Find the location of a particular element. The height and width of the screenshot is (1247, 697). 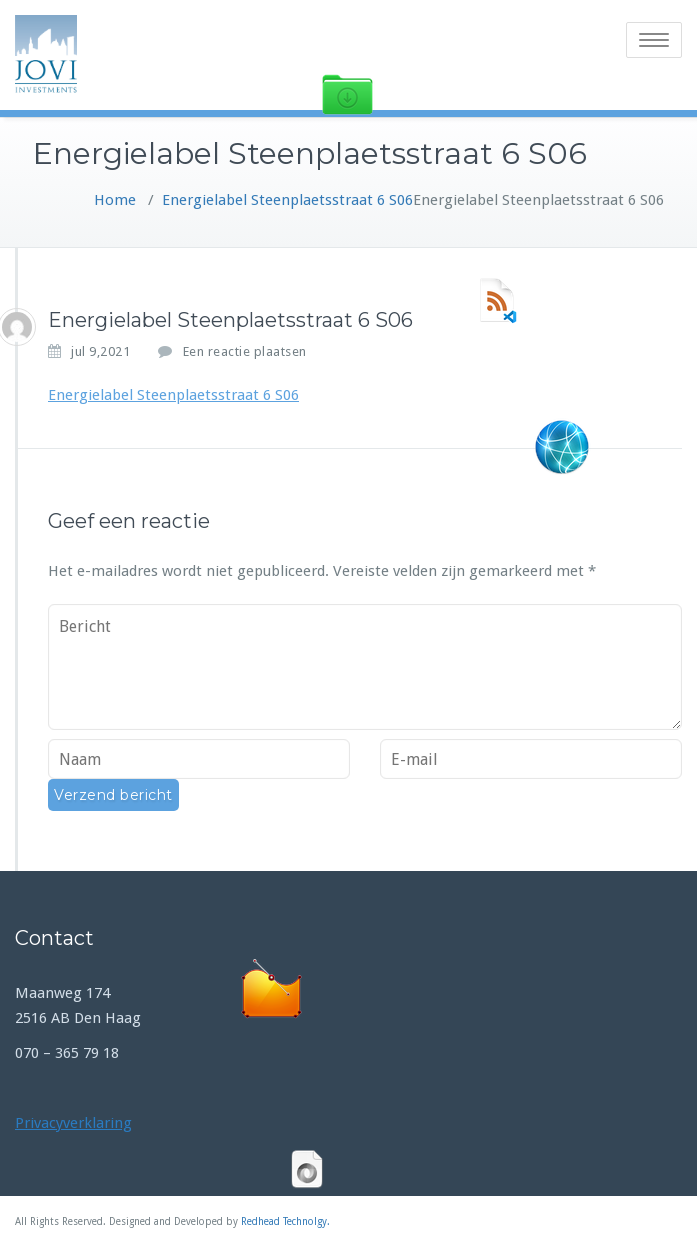

access network settings is located at coordinates (562, 447).